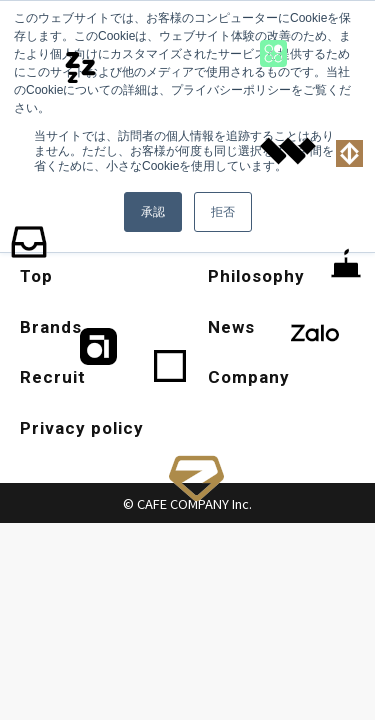 This screenshot has height=720, width=375. What do you see at coordinates (273, 53) in the screenshot?
I see `open the payback rewards app` at bounding box center [273, 53].